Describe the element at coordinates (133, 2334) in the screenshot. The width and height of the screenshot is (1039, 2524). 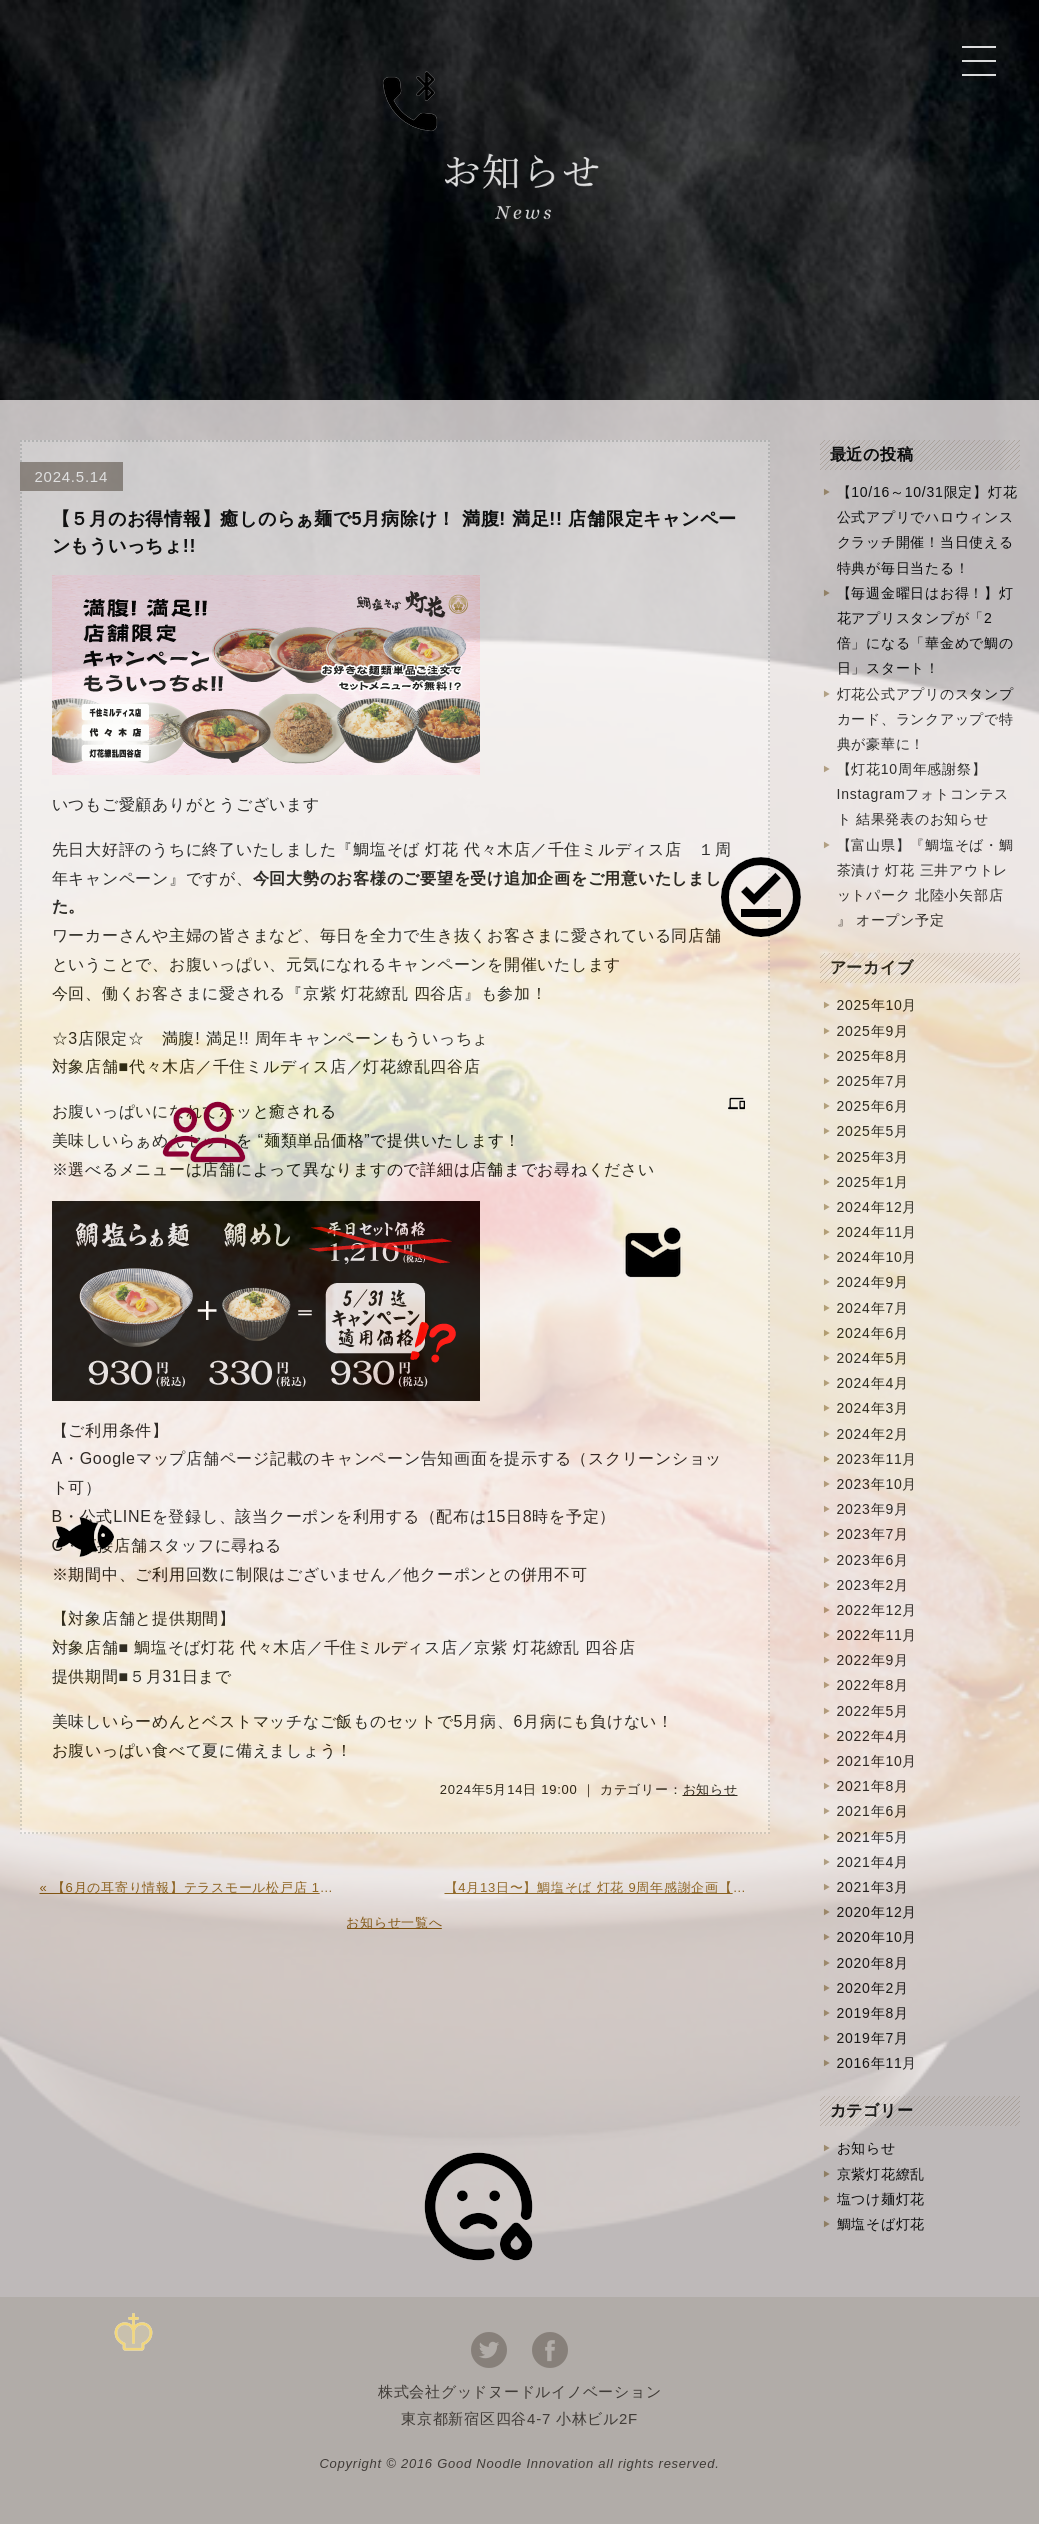
I see `indicates premium or royal status` at that location.